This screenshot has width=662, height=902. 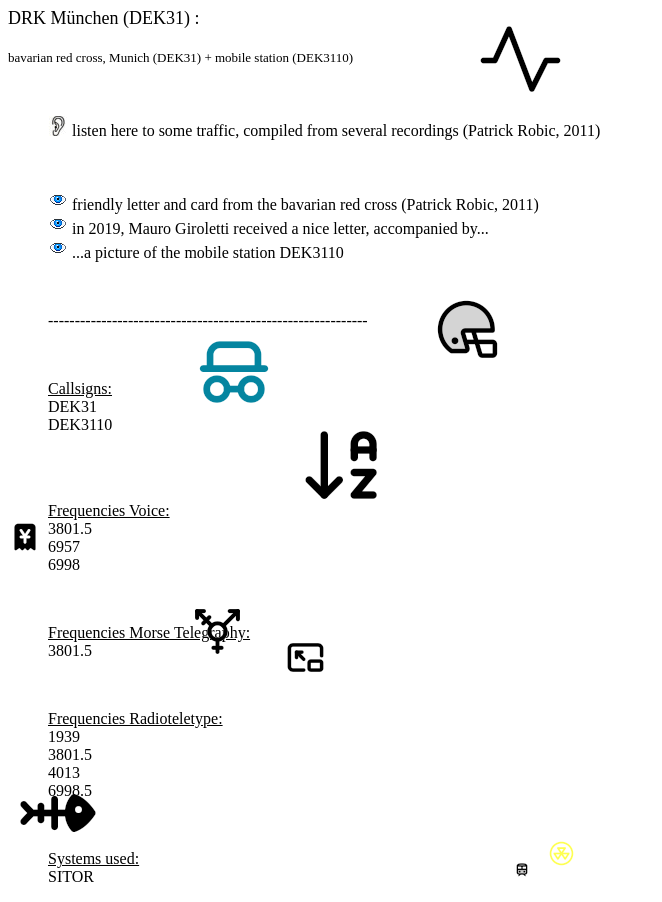 I want to click on view train schedules or routes, so click(x=522, y=870).